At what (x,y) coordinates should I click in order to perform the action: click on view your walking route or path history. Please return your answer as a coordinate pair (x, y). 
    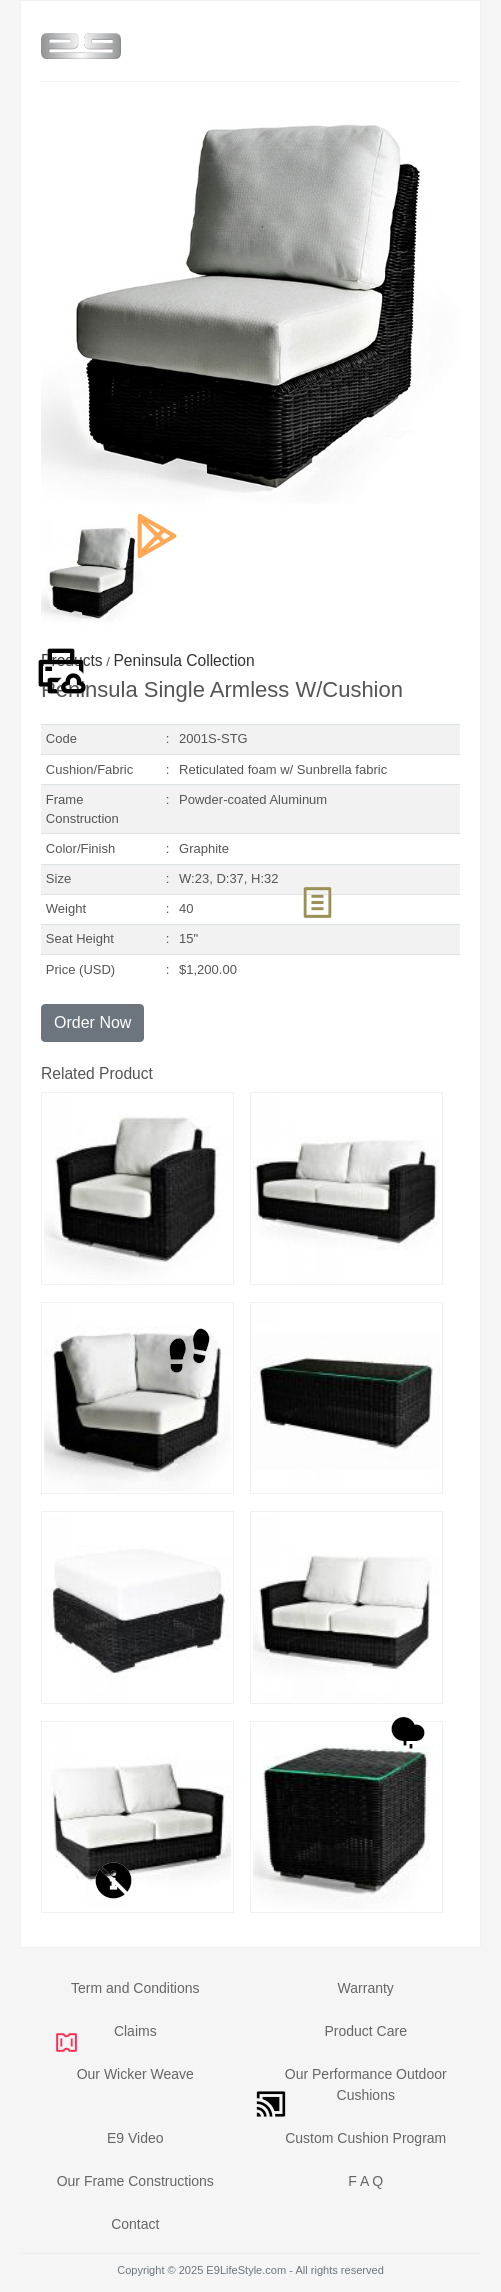
    Looking at the image, I should click on (188, 1351).